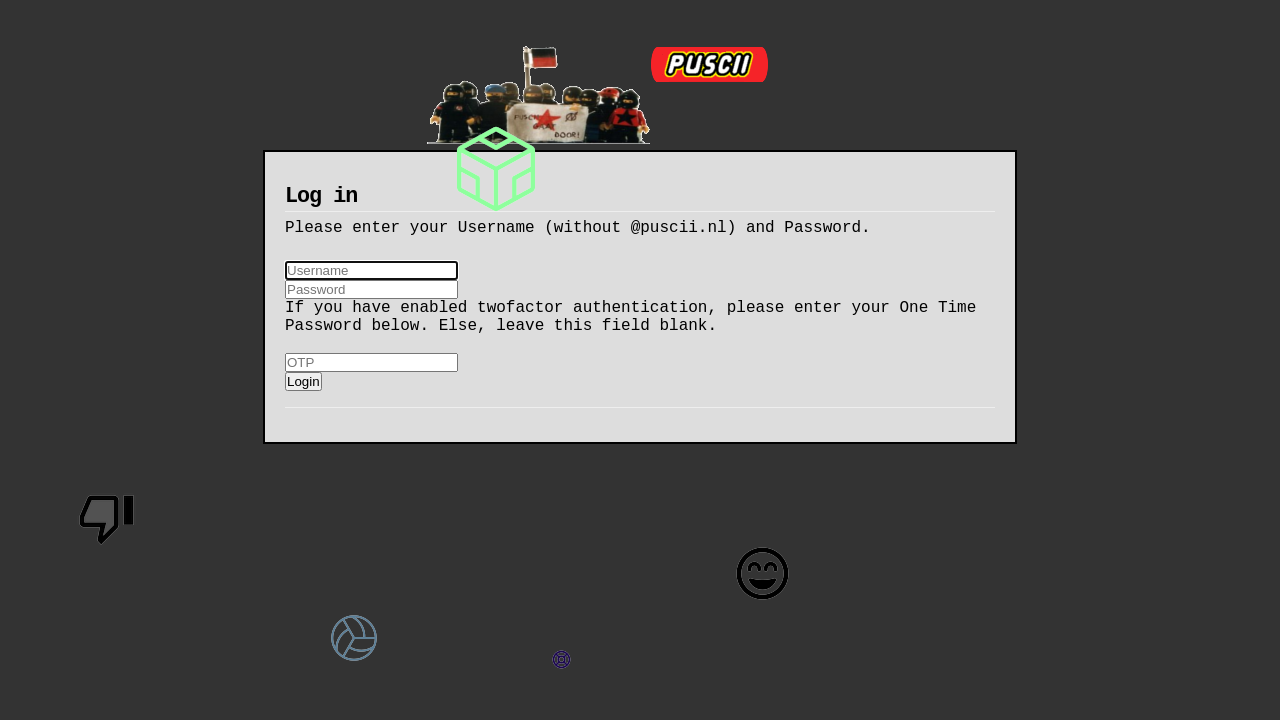 The width and height of the screenshot is (1280, 720). I want to click on open CodeSandbox development environment, so click(496, 169).